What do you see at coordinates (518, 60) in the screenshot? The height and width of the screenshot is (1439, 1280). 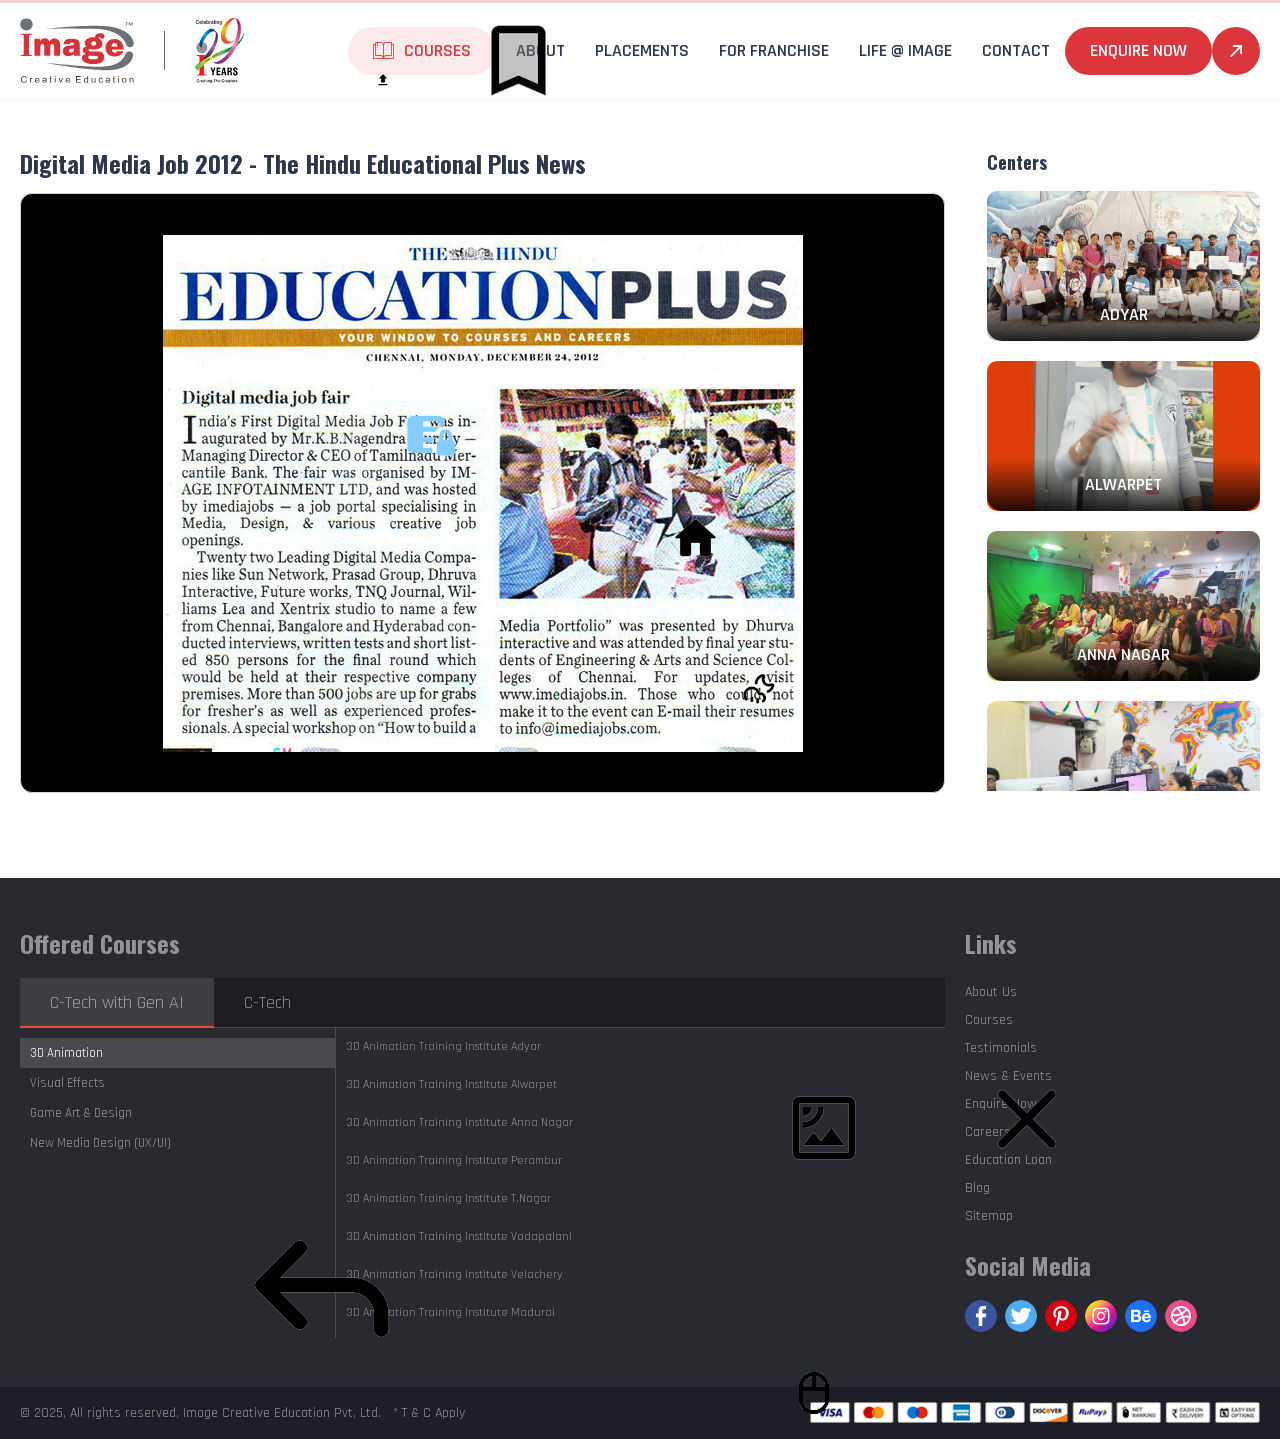 I see `bookmark this item` at bounding box center [518, 60].